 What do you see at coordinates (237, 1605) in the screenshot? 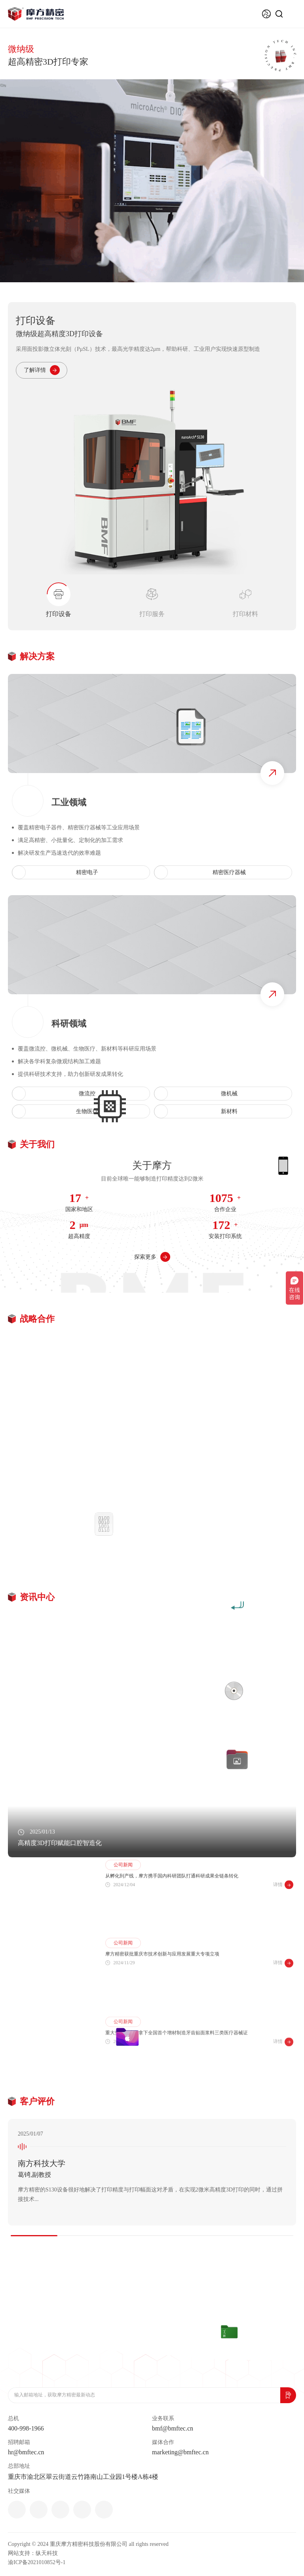
I see `reply to all recipients of an email` at bounding box center [237, 1605].